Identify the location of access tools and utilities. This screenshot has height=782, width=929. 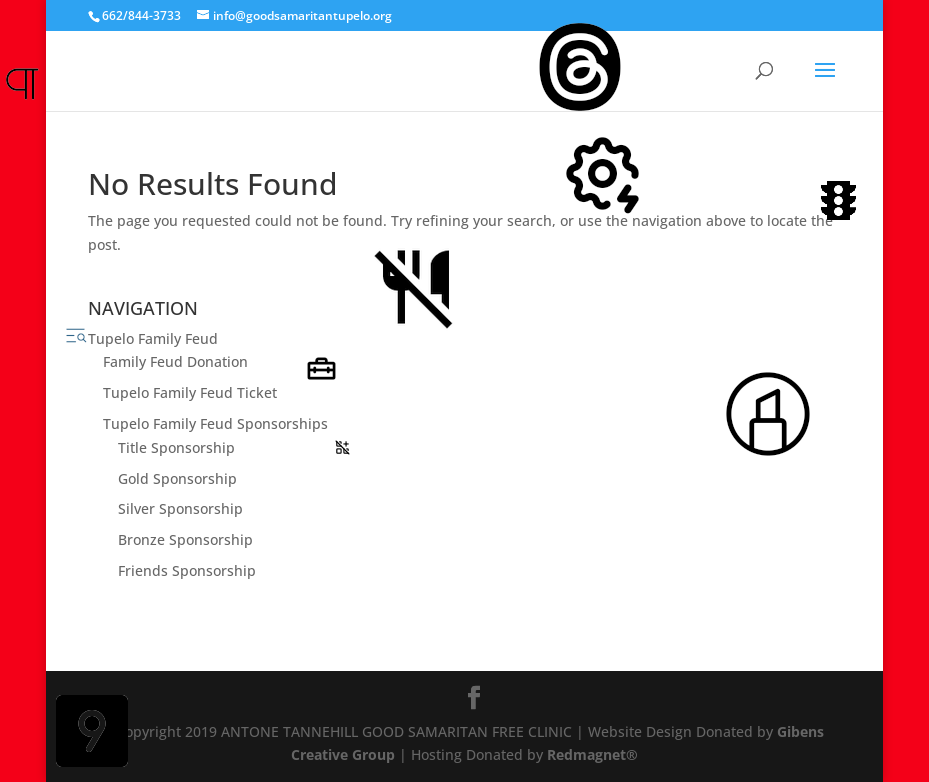
(321, 369).